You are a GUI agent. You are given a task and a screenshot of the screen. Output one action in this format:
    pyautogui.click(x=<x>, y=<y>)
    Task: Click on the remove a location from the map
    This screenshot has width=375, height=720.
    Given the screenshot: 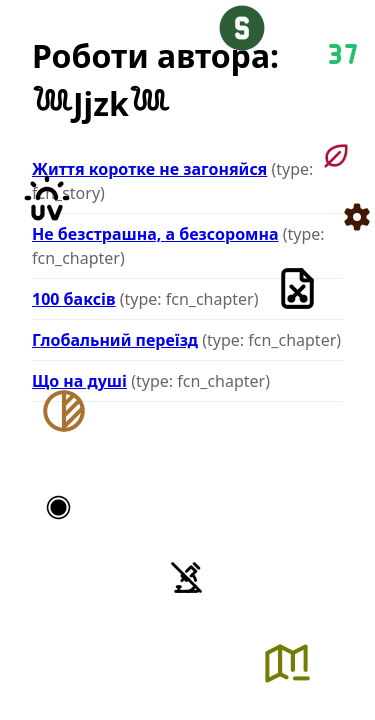 What is the action you would take?
    pyautogui.click(x=286, y=663)
    